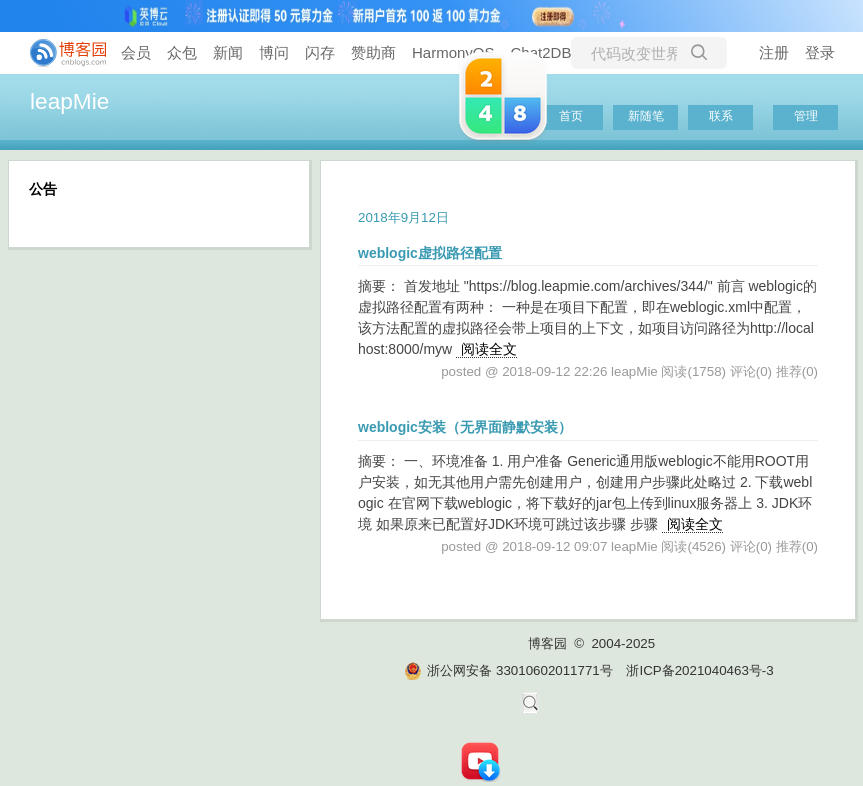 The height and width of the screenshot is (786, 863). I want to click on open gnome logs application, so click(530, 703).